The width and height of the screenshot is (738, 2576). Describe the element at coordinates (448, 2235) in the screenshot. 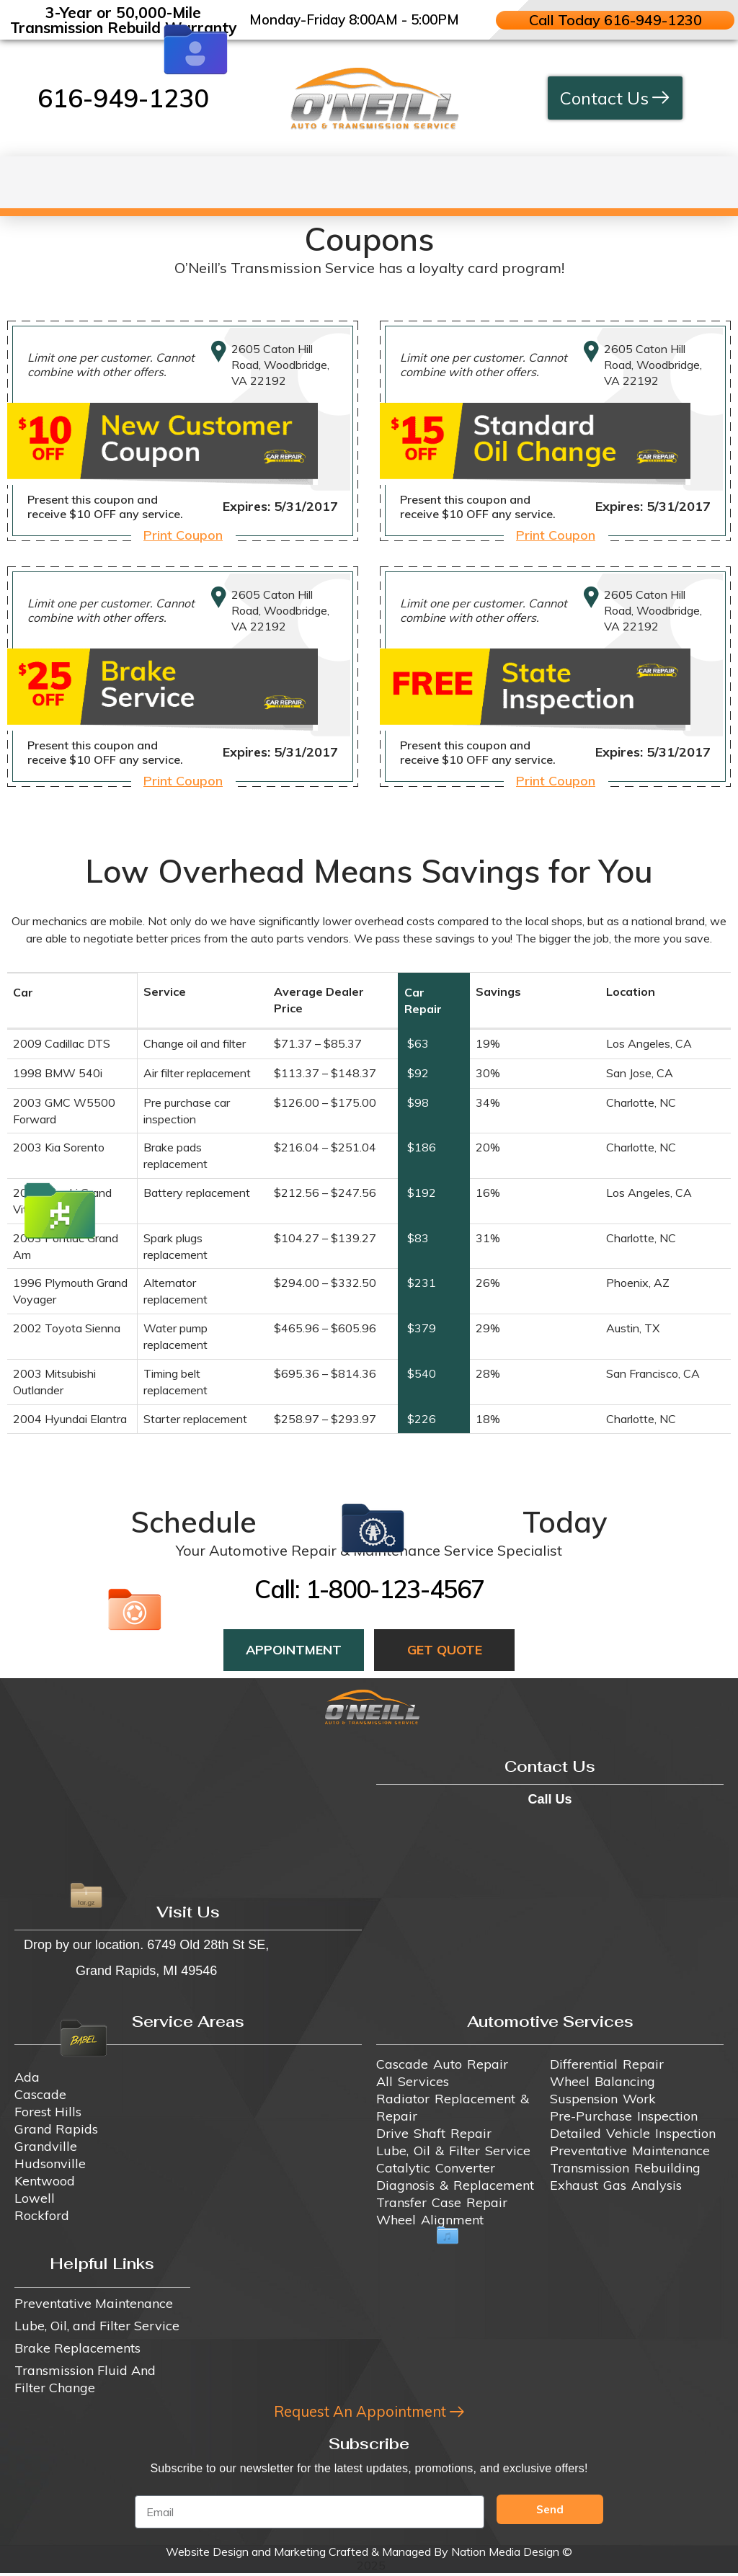

I see `open your music folder` at that location.